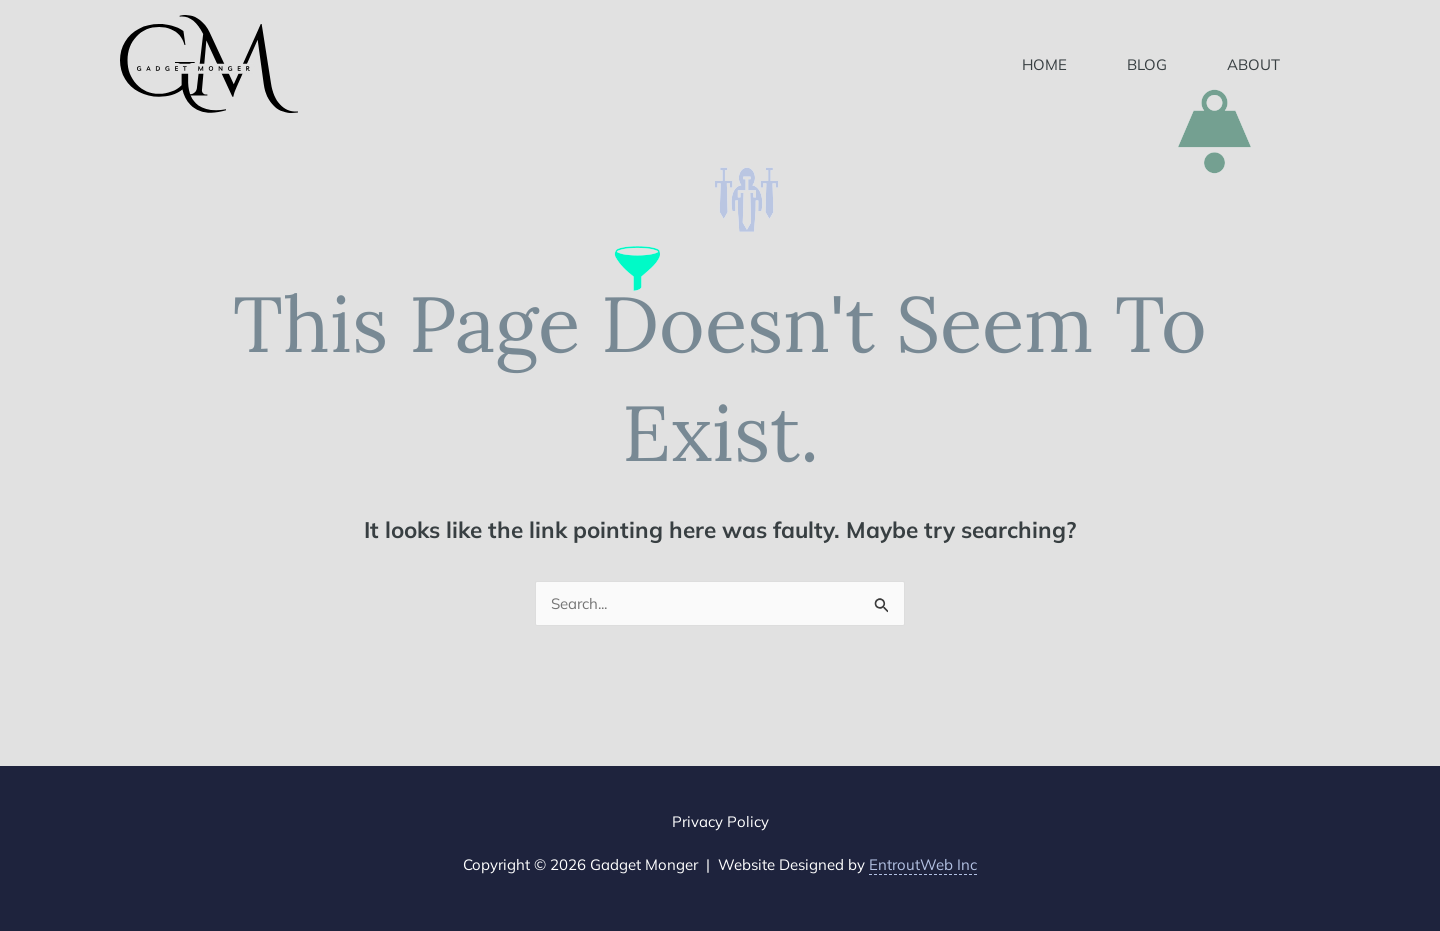  What do you see at coordinates (637, 268) in the screenshot?
I see `filter or sort content` at bounding box center [637, 268].